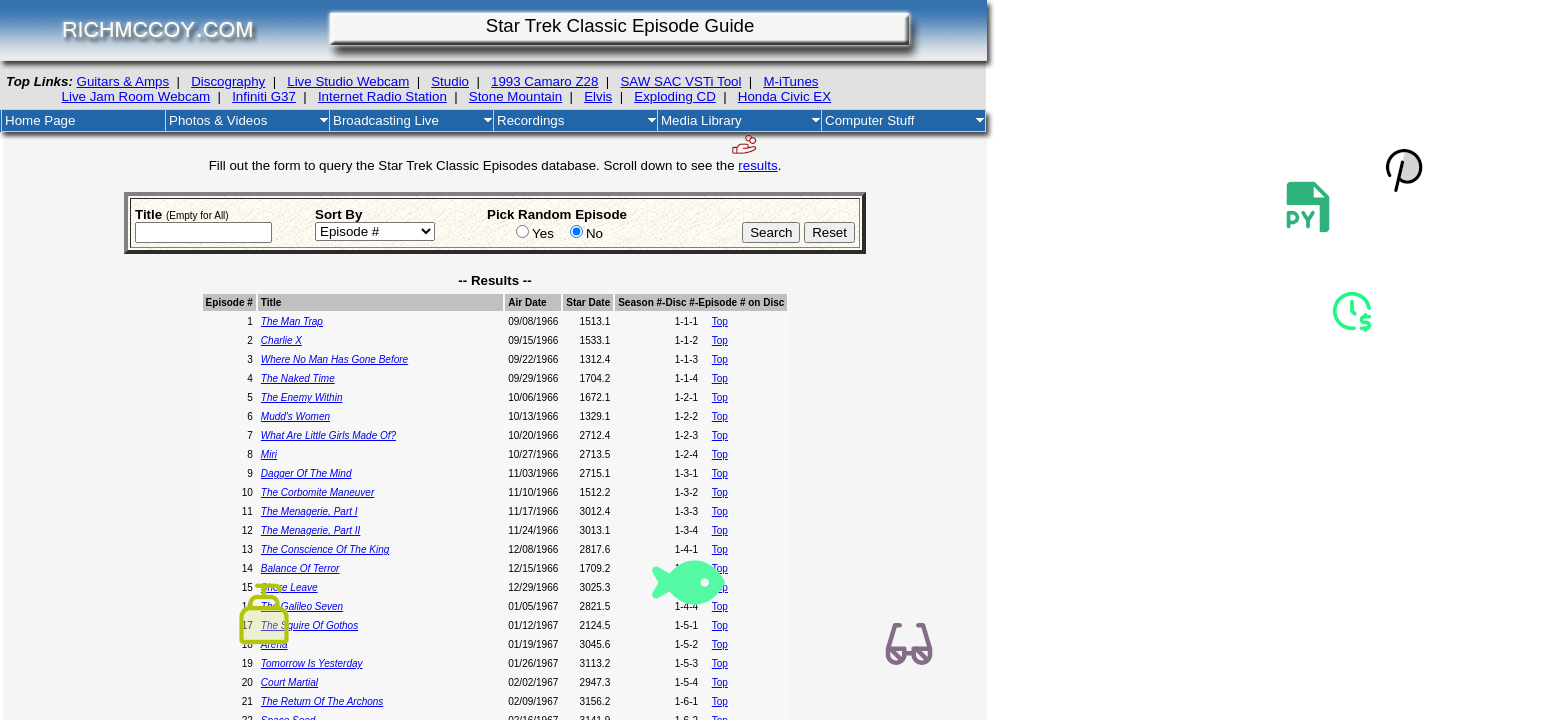 The height and width of the screenshot is (720, 1568). I want to click on open a python file, so click(1308, 207).